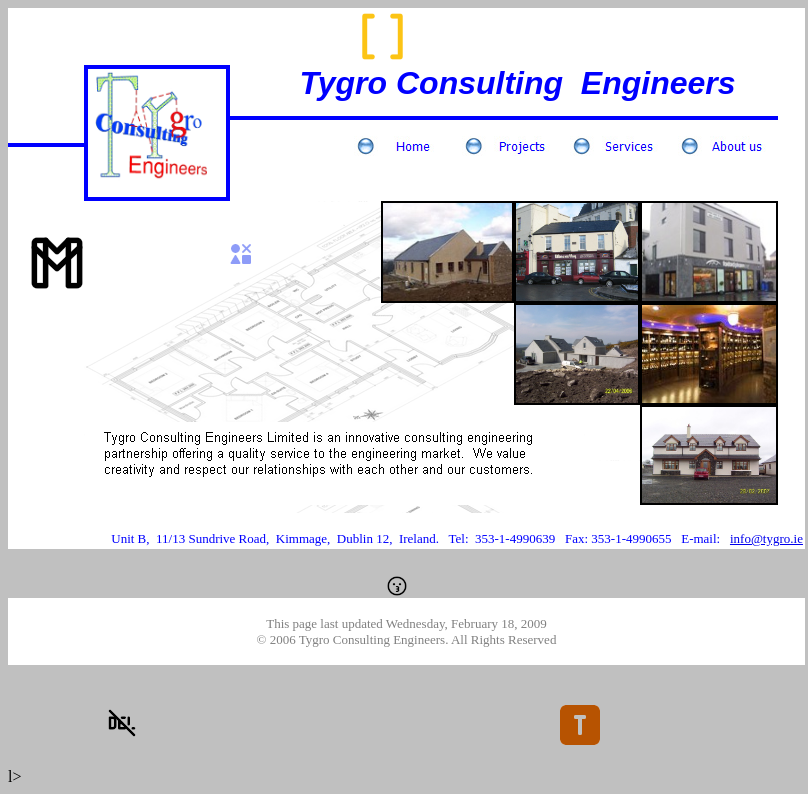 The height and width of the screenshot is (794, 808). Describe the element at coordinates (580, 725) in the screenshot. I see `text formatting or typography tool` at that location.